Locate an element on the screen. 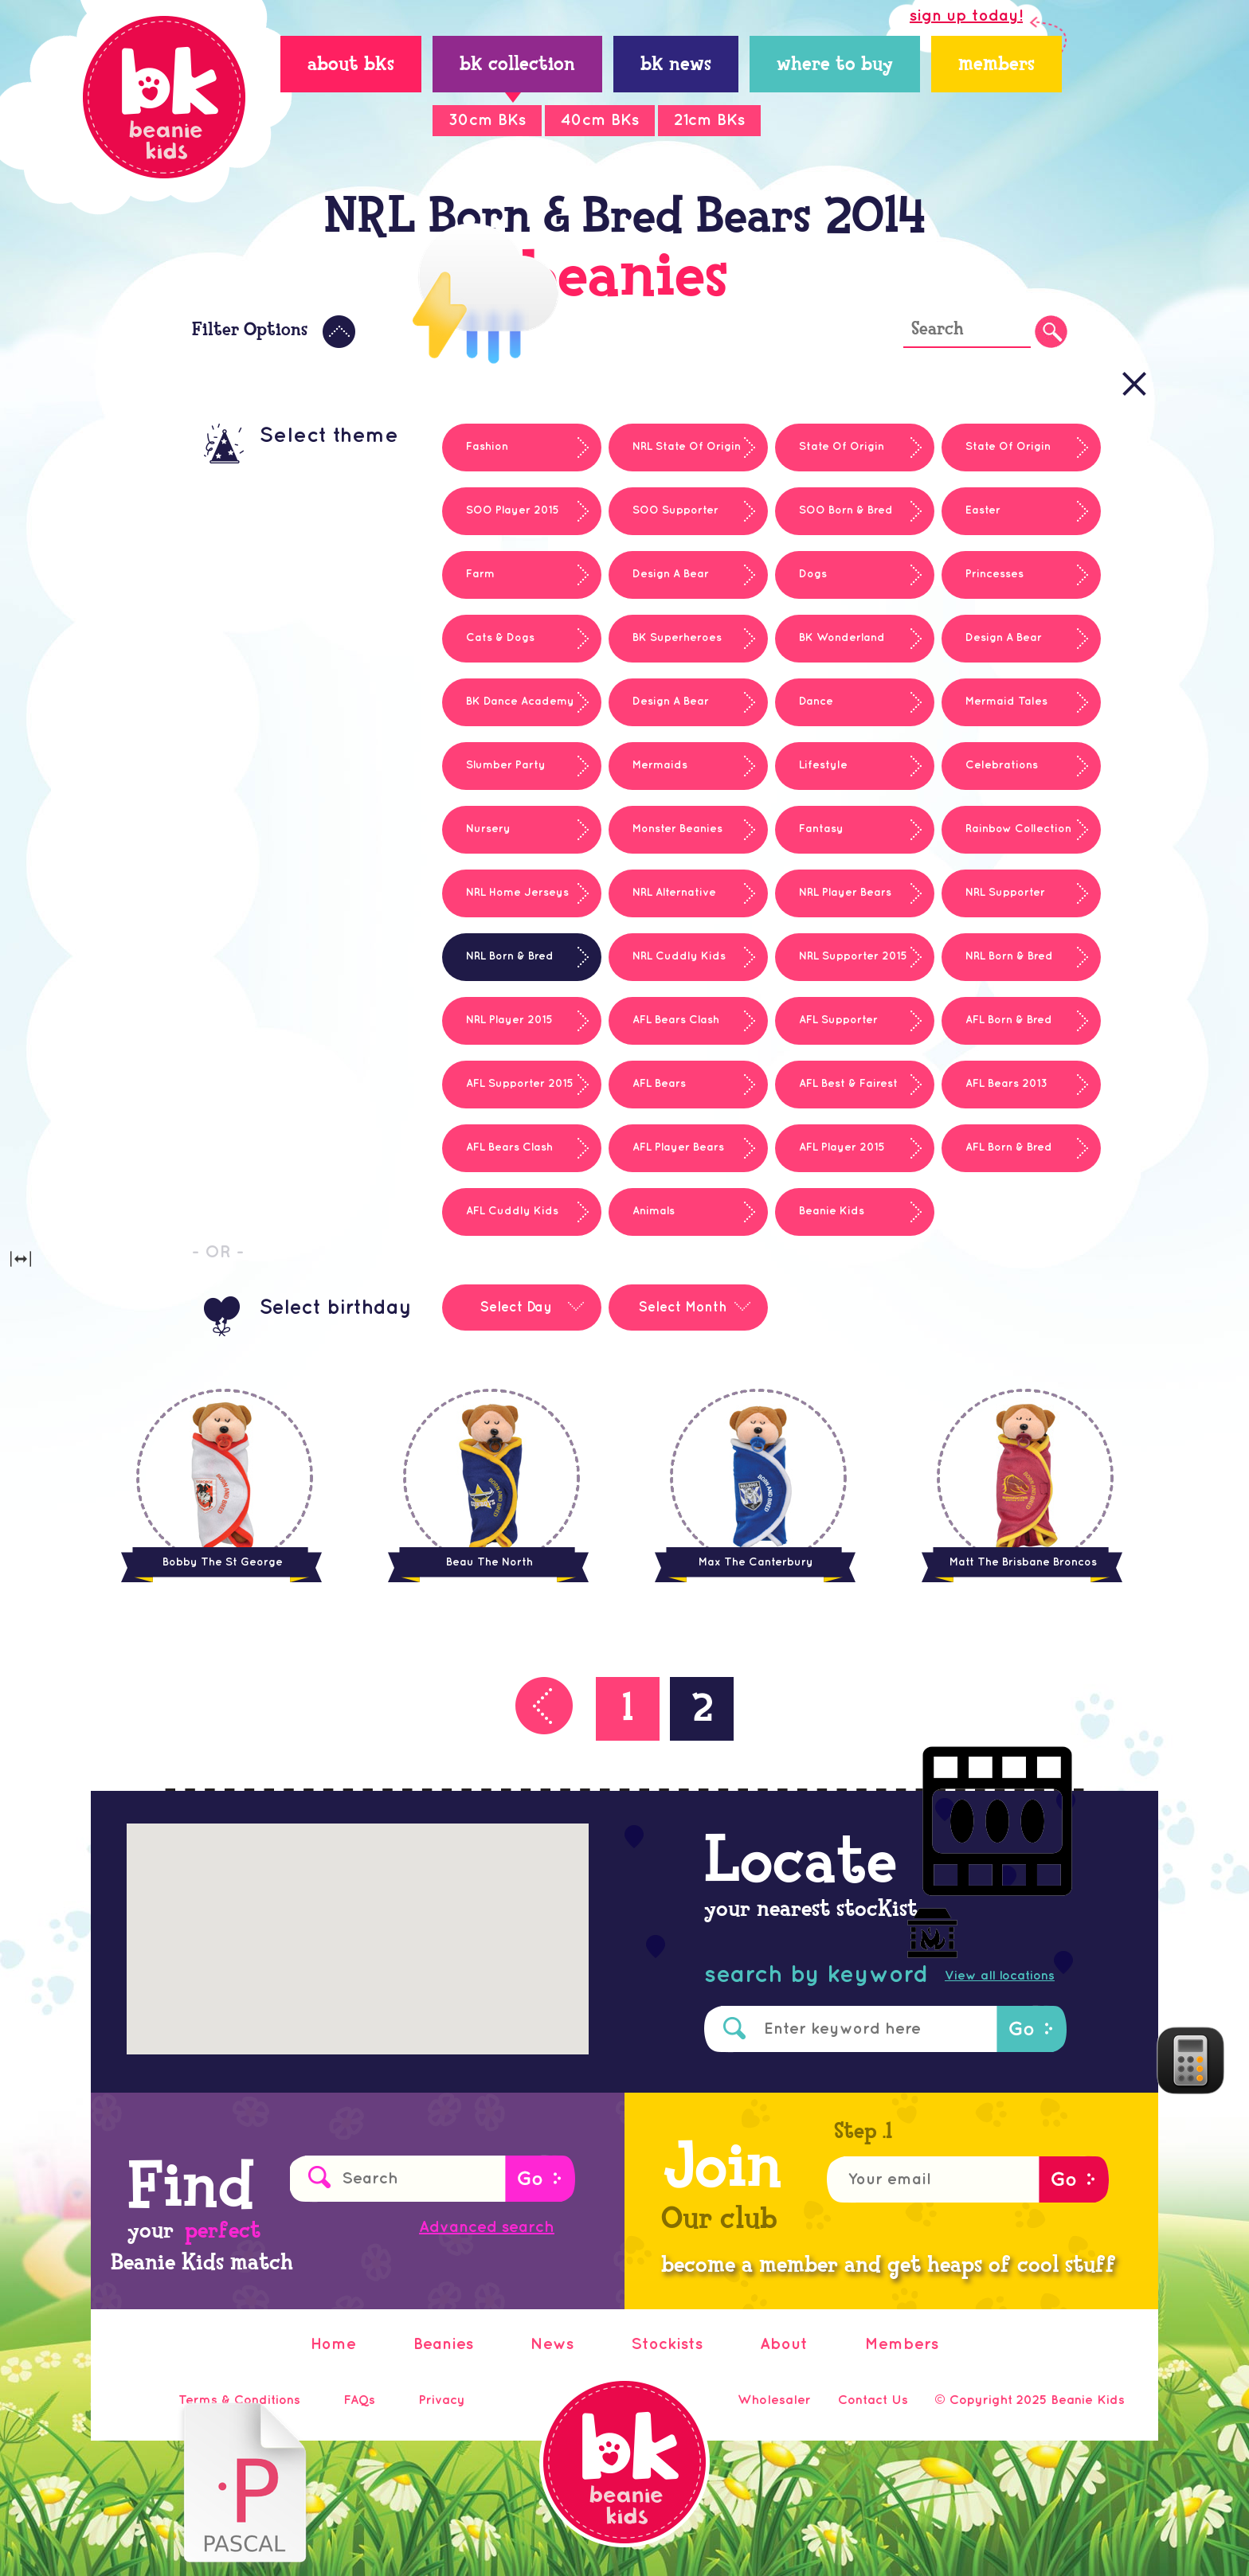  adjust spacing between elements is located at coordinates (21, 1259).